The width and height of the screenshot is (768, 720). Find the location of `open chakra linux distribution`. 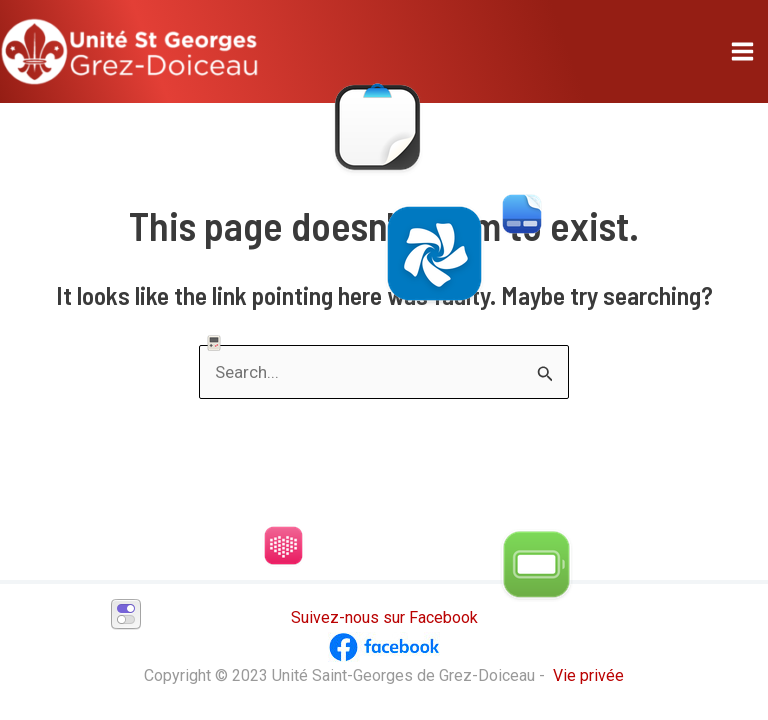

open chakra linux distribution is located at coordinates (434, 253).